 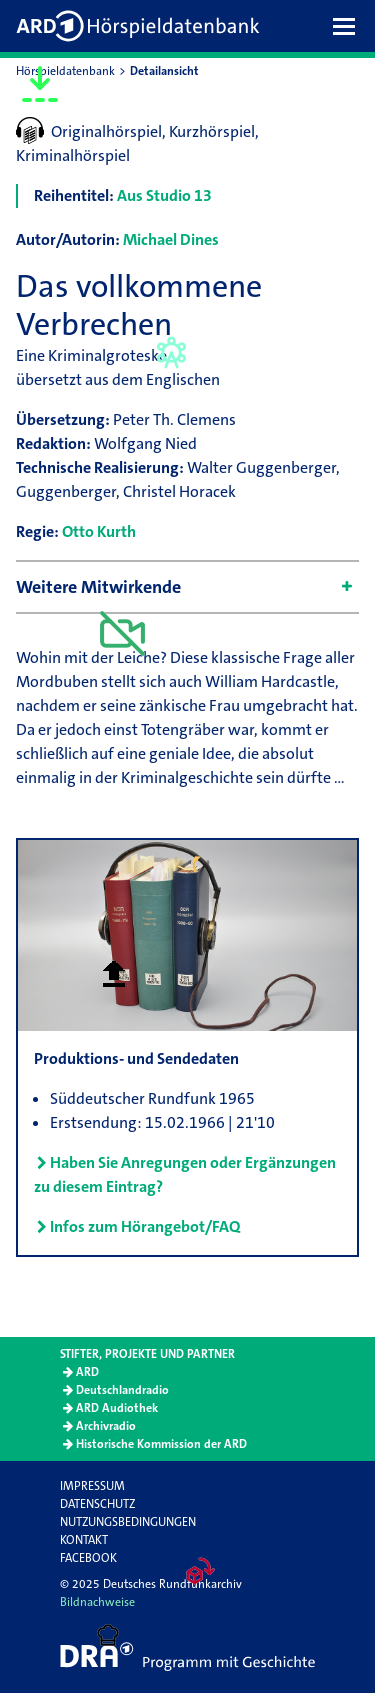 What do you see at coordinates (171, 352) in the screenshot?
I see `view carousel or ferris wheel attraction` at bounding box center [171, 352].